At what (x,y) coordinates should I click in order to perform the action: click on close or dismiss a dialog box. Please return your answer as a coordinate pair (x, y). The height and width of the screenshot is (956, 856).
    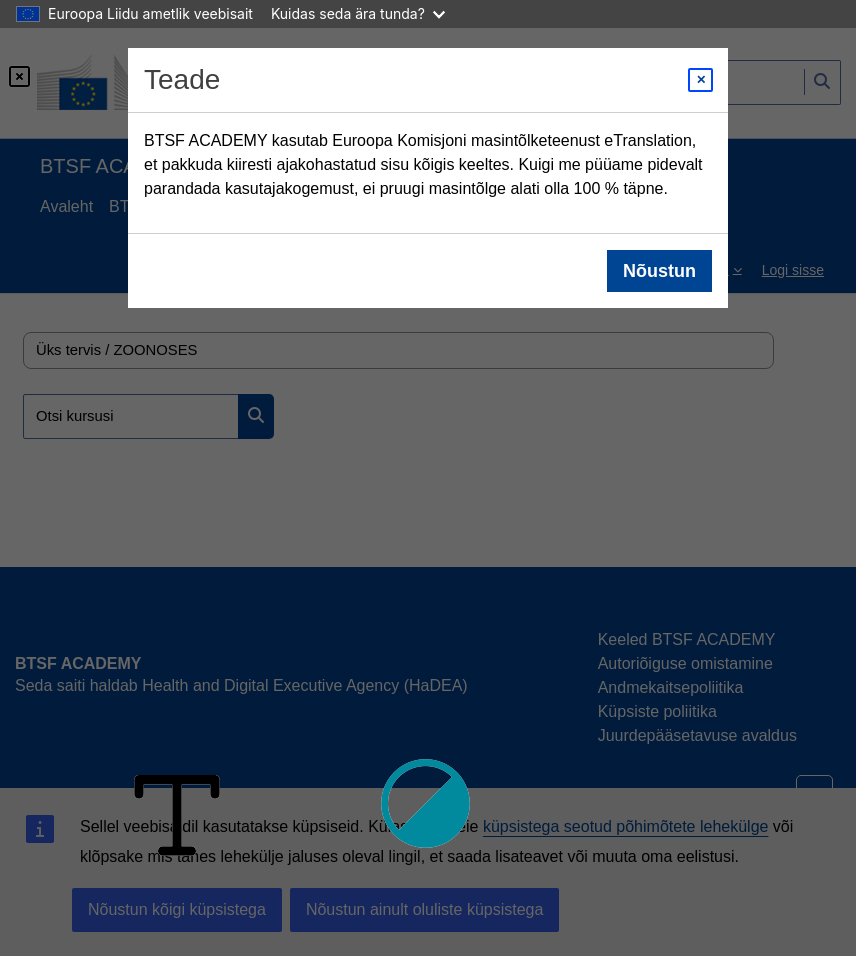
    Looking at the image, I should click on (19, 76).